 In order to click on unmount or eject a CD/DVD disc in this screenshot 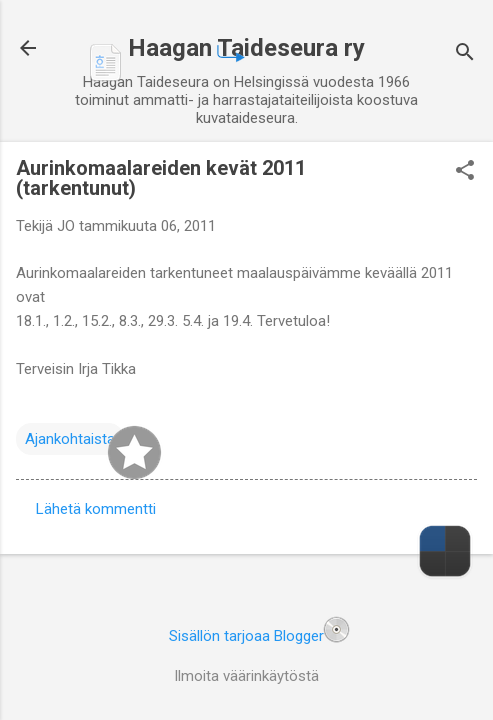, I will do `click(336, 629)`.